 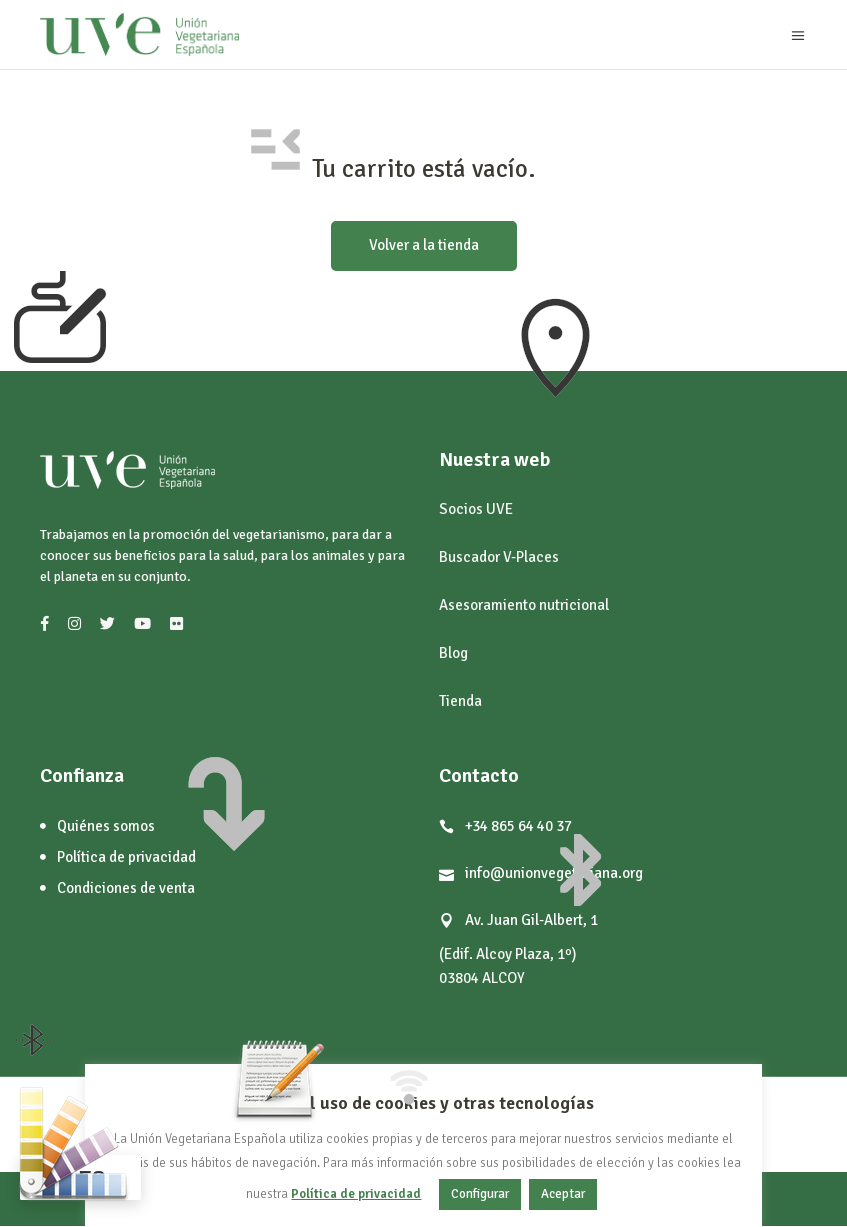 I want to click on jump to a specific location or section, so click(x=226, y=802).